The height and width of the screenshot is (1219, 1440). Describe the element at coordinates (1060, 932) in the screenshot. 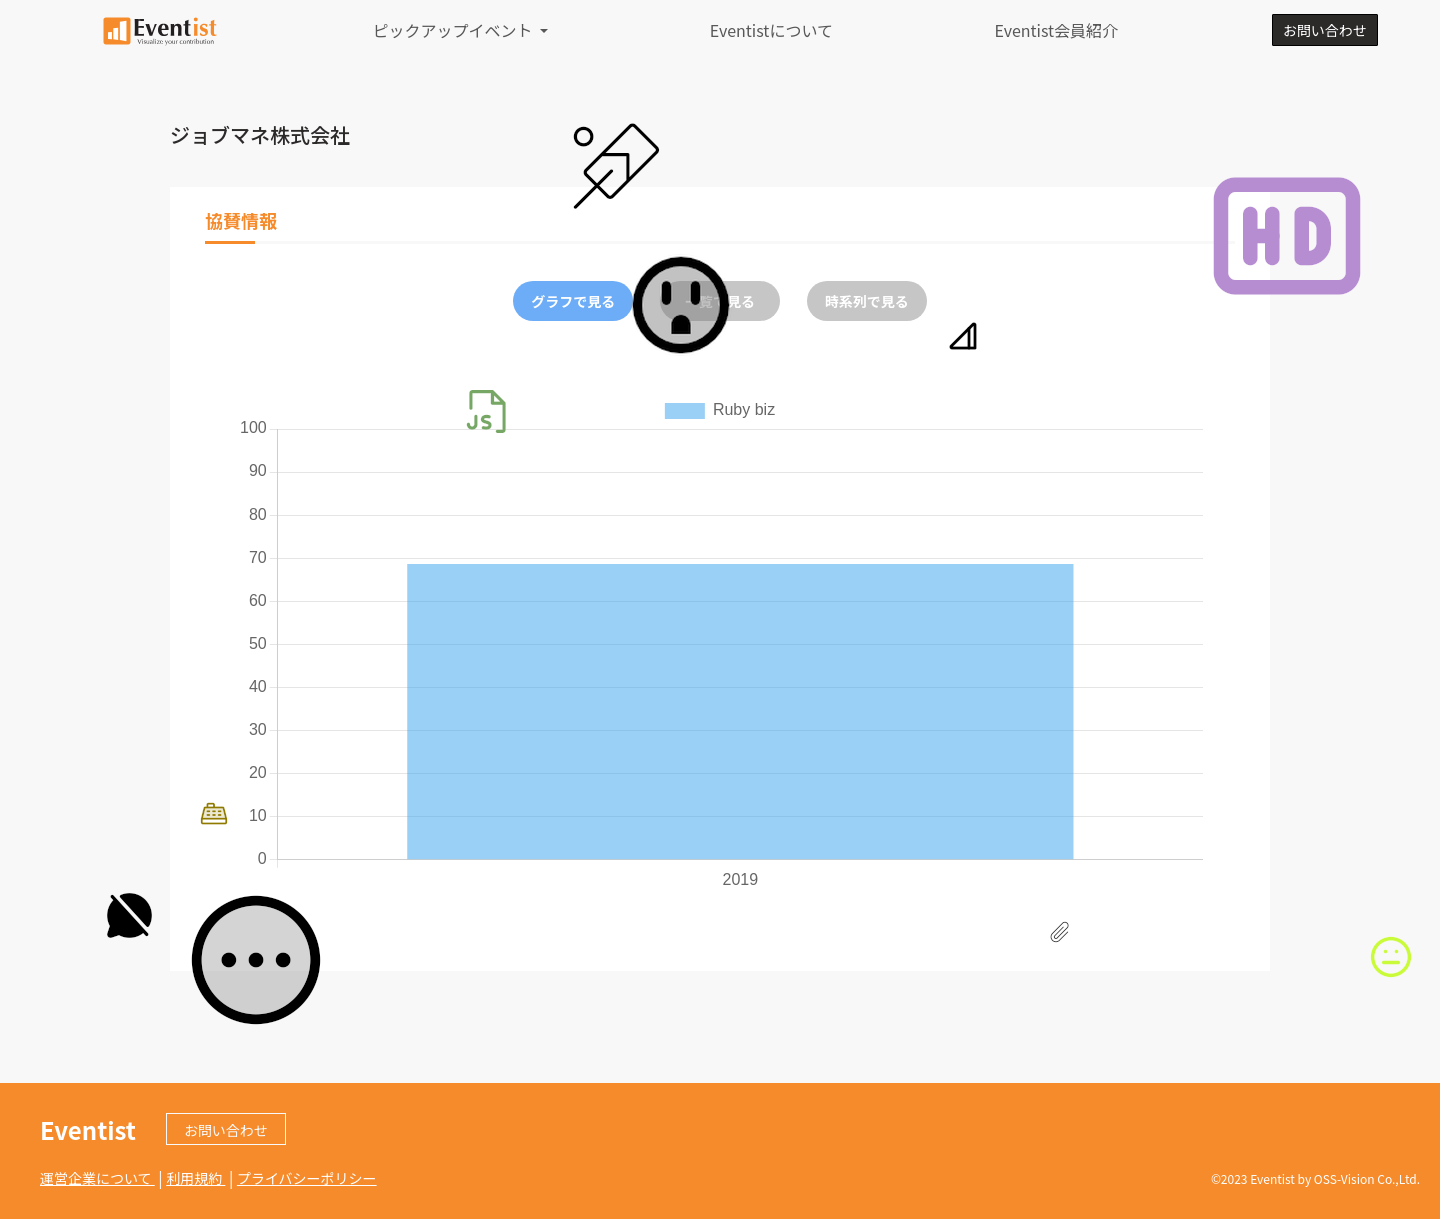

I see `attach a file to your message` at that location.